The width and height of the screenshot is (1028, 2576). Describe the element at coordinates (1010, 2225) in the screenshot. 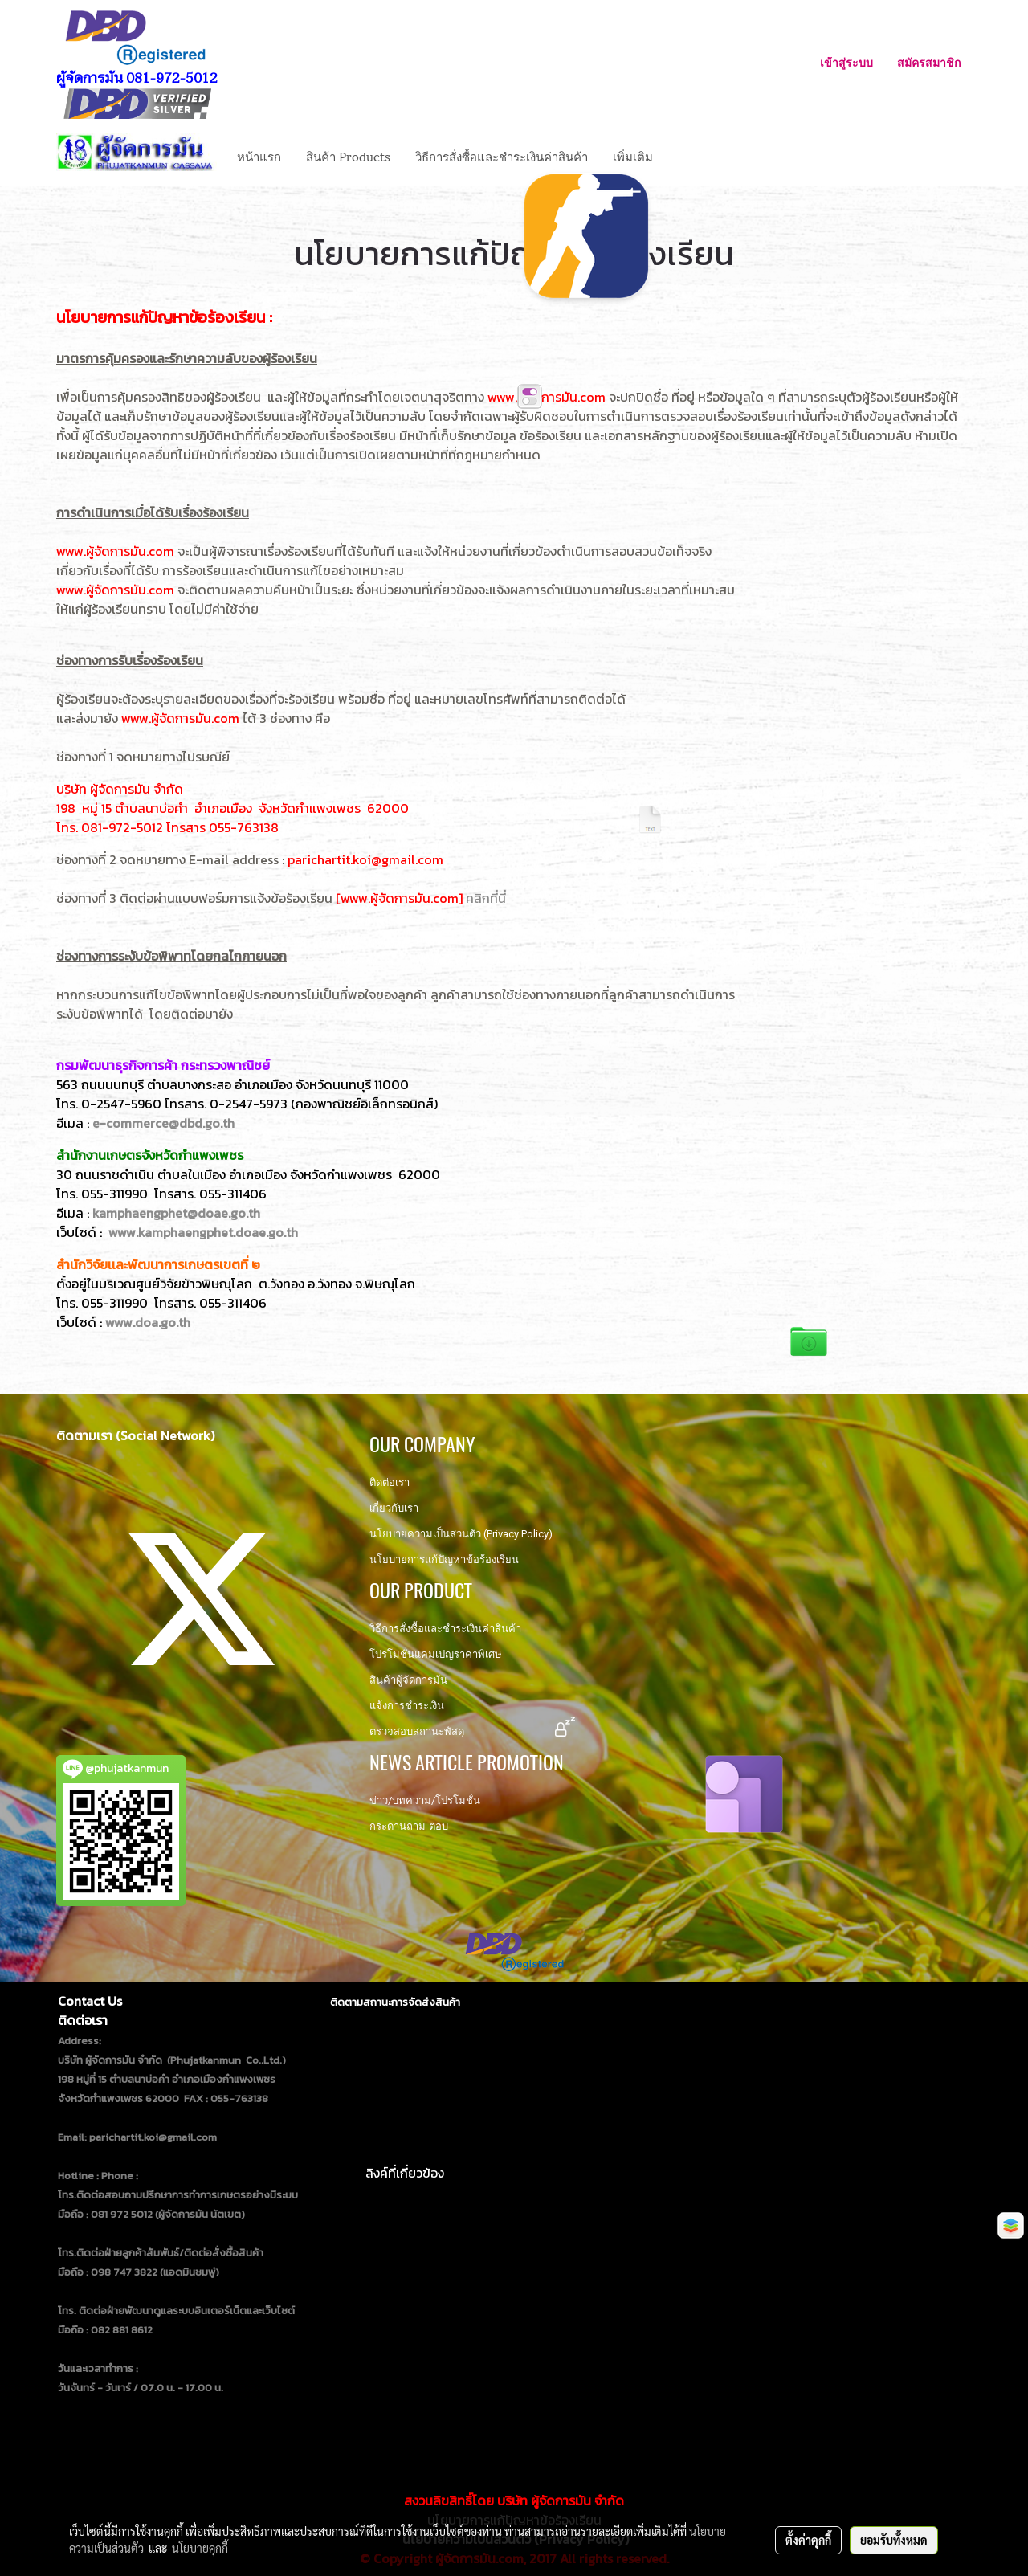

I see `open onlyoffice document suite` at that location.